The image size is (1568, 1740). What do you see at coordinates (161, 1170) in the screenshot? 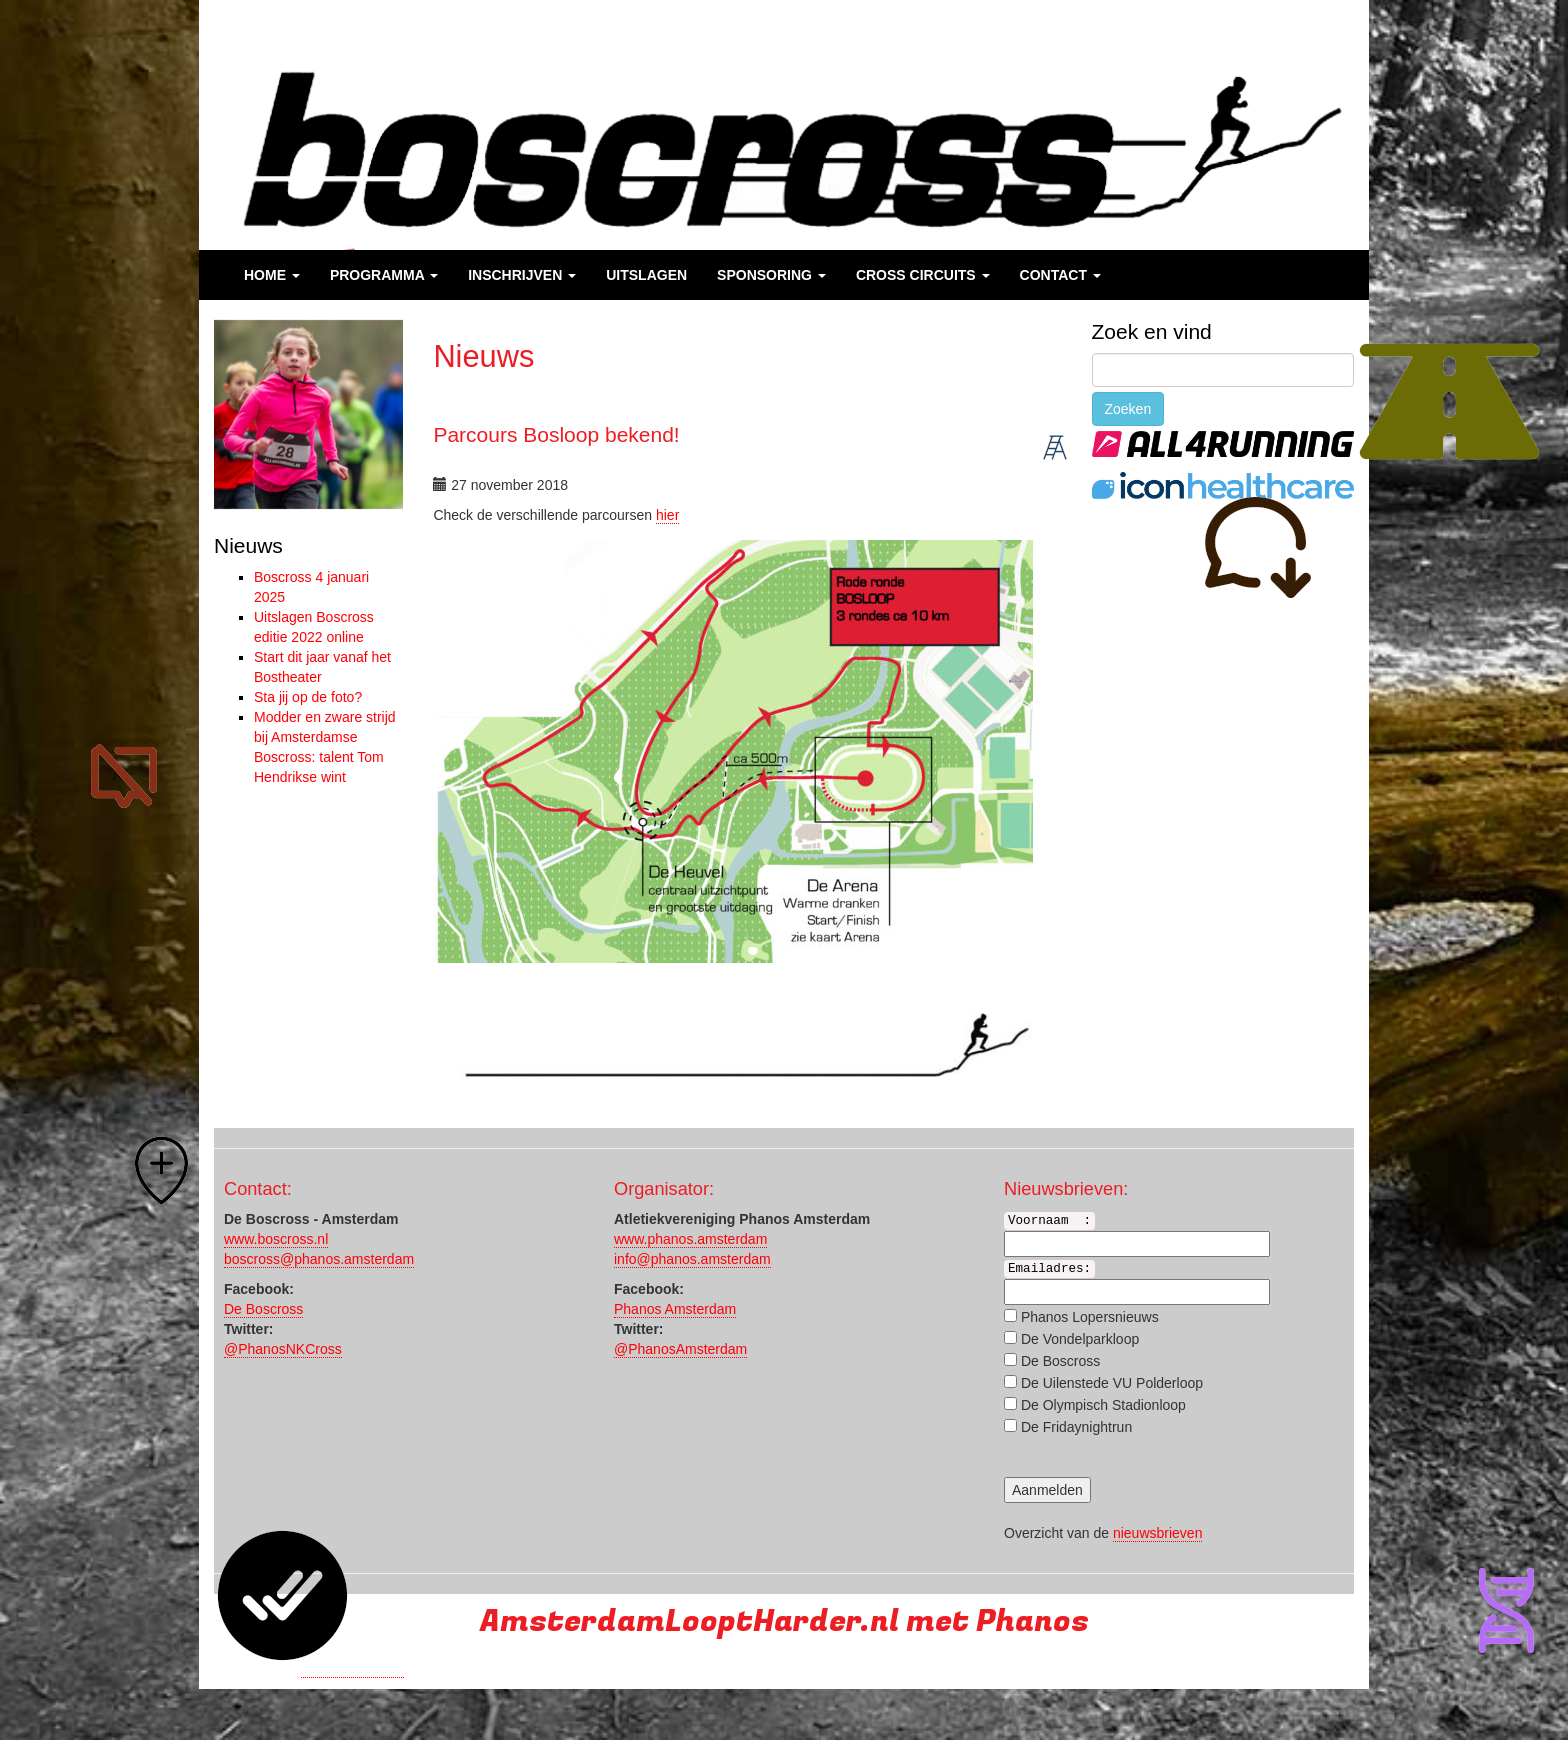
I see `add a new location pin` at bounding box center [161, 1170].